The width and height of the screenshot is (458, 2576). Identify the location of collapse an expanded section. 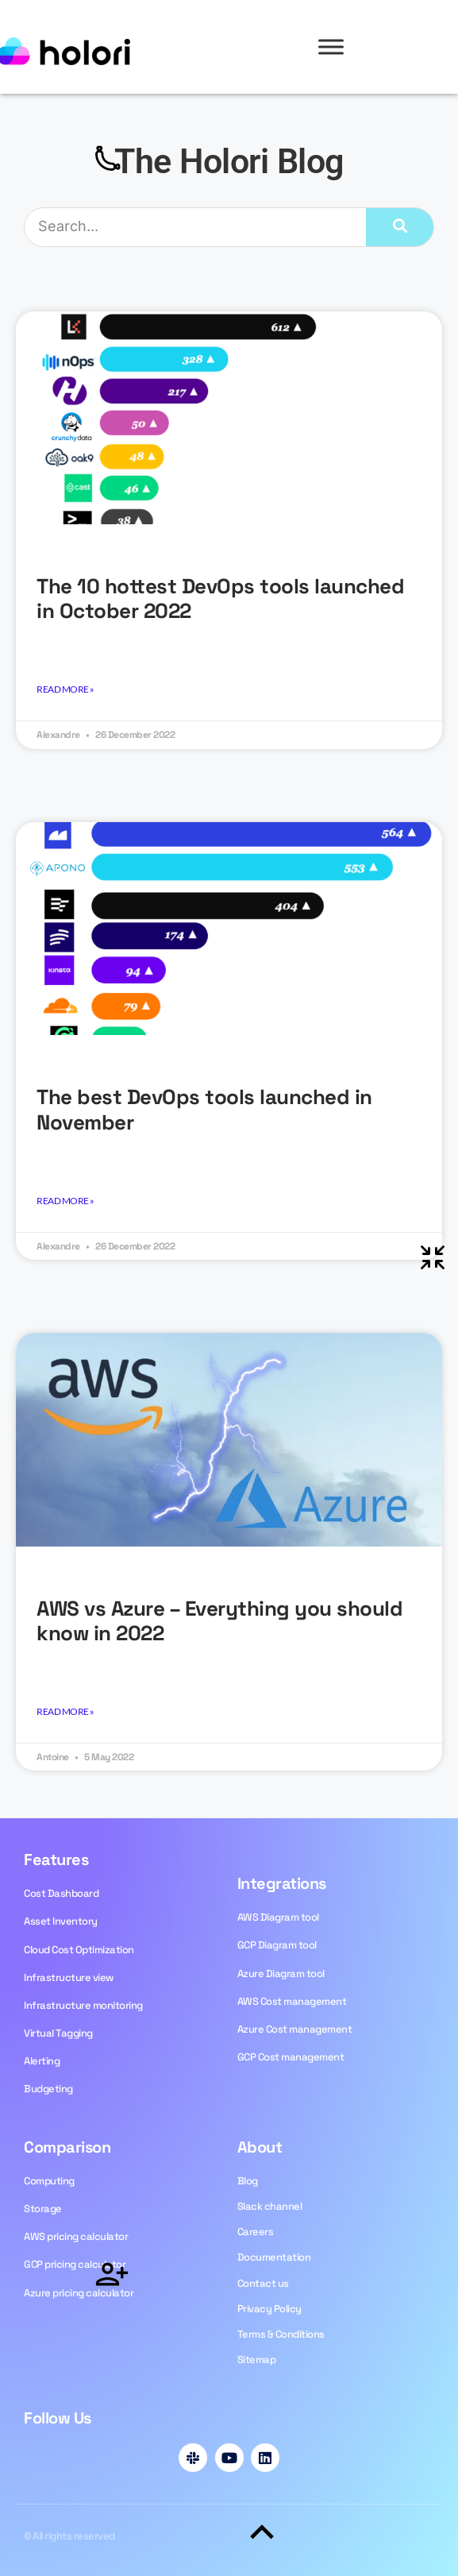
(262, 2532).